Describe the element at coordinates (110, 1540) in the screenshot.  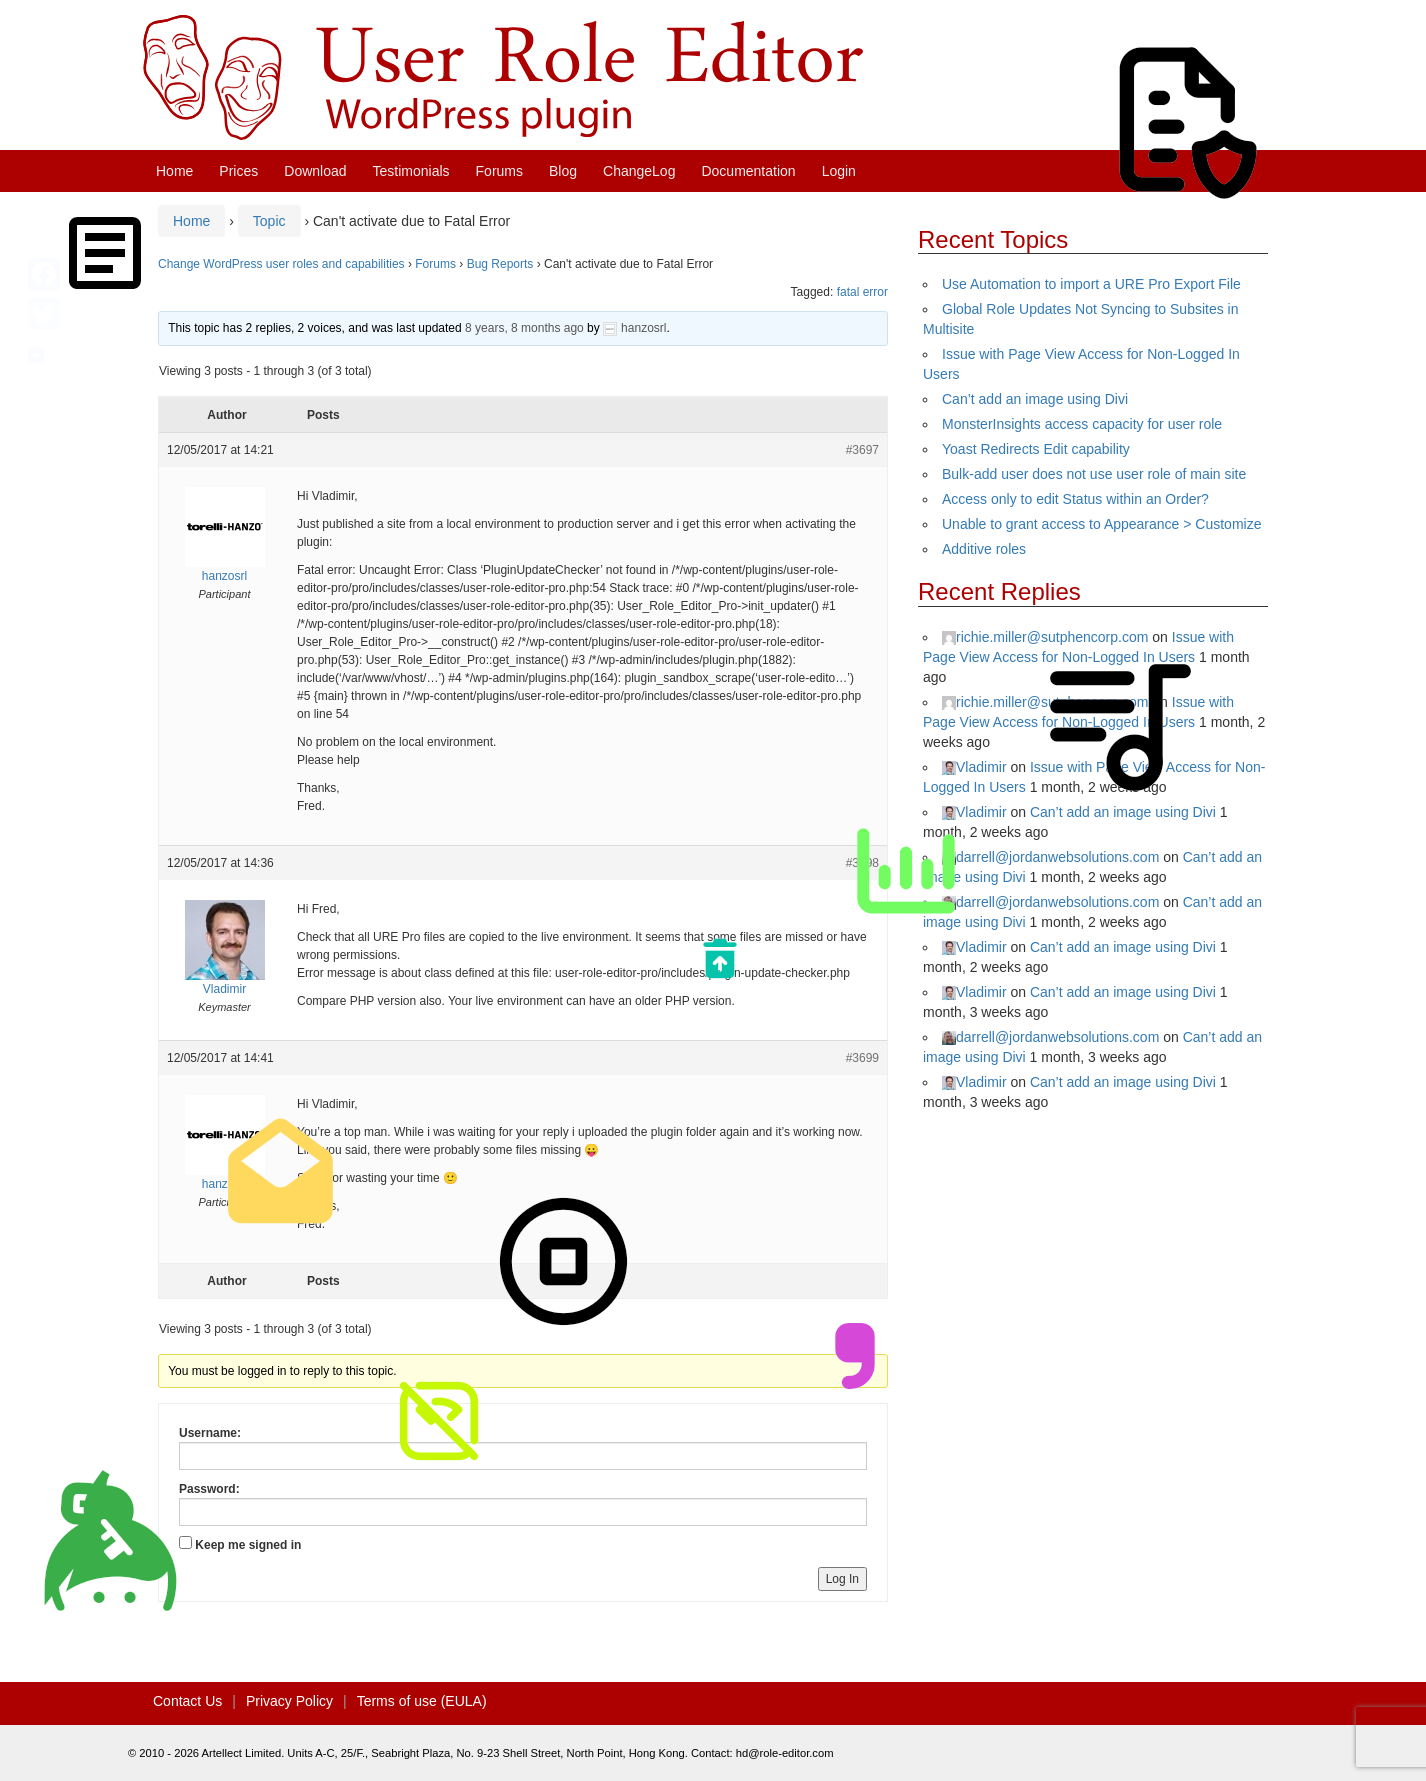
I see `open keybase app` at that location.